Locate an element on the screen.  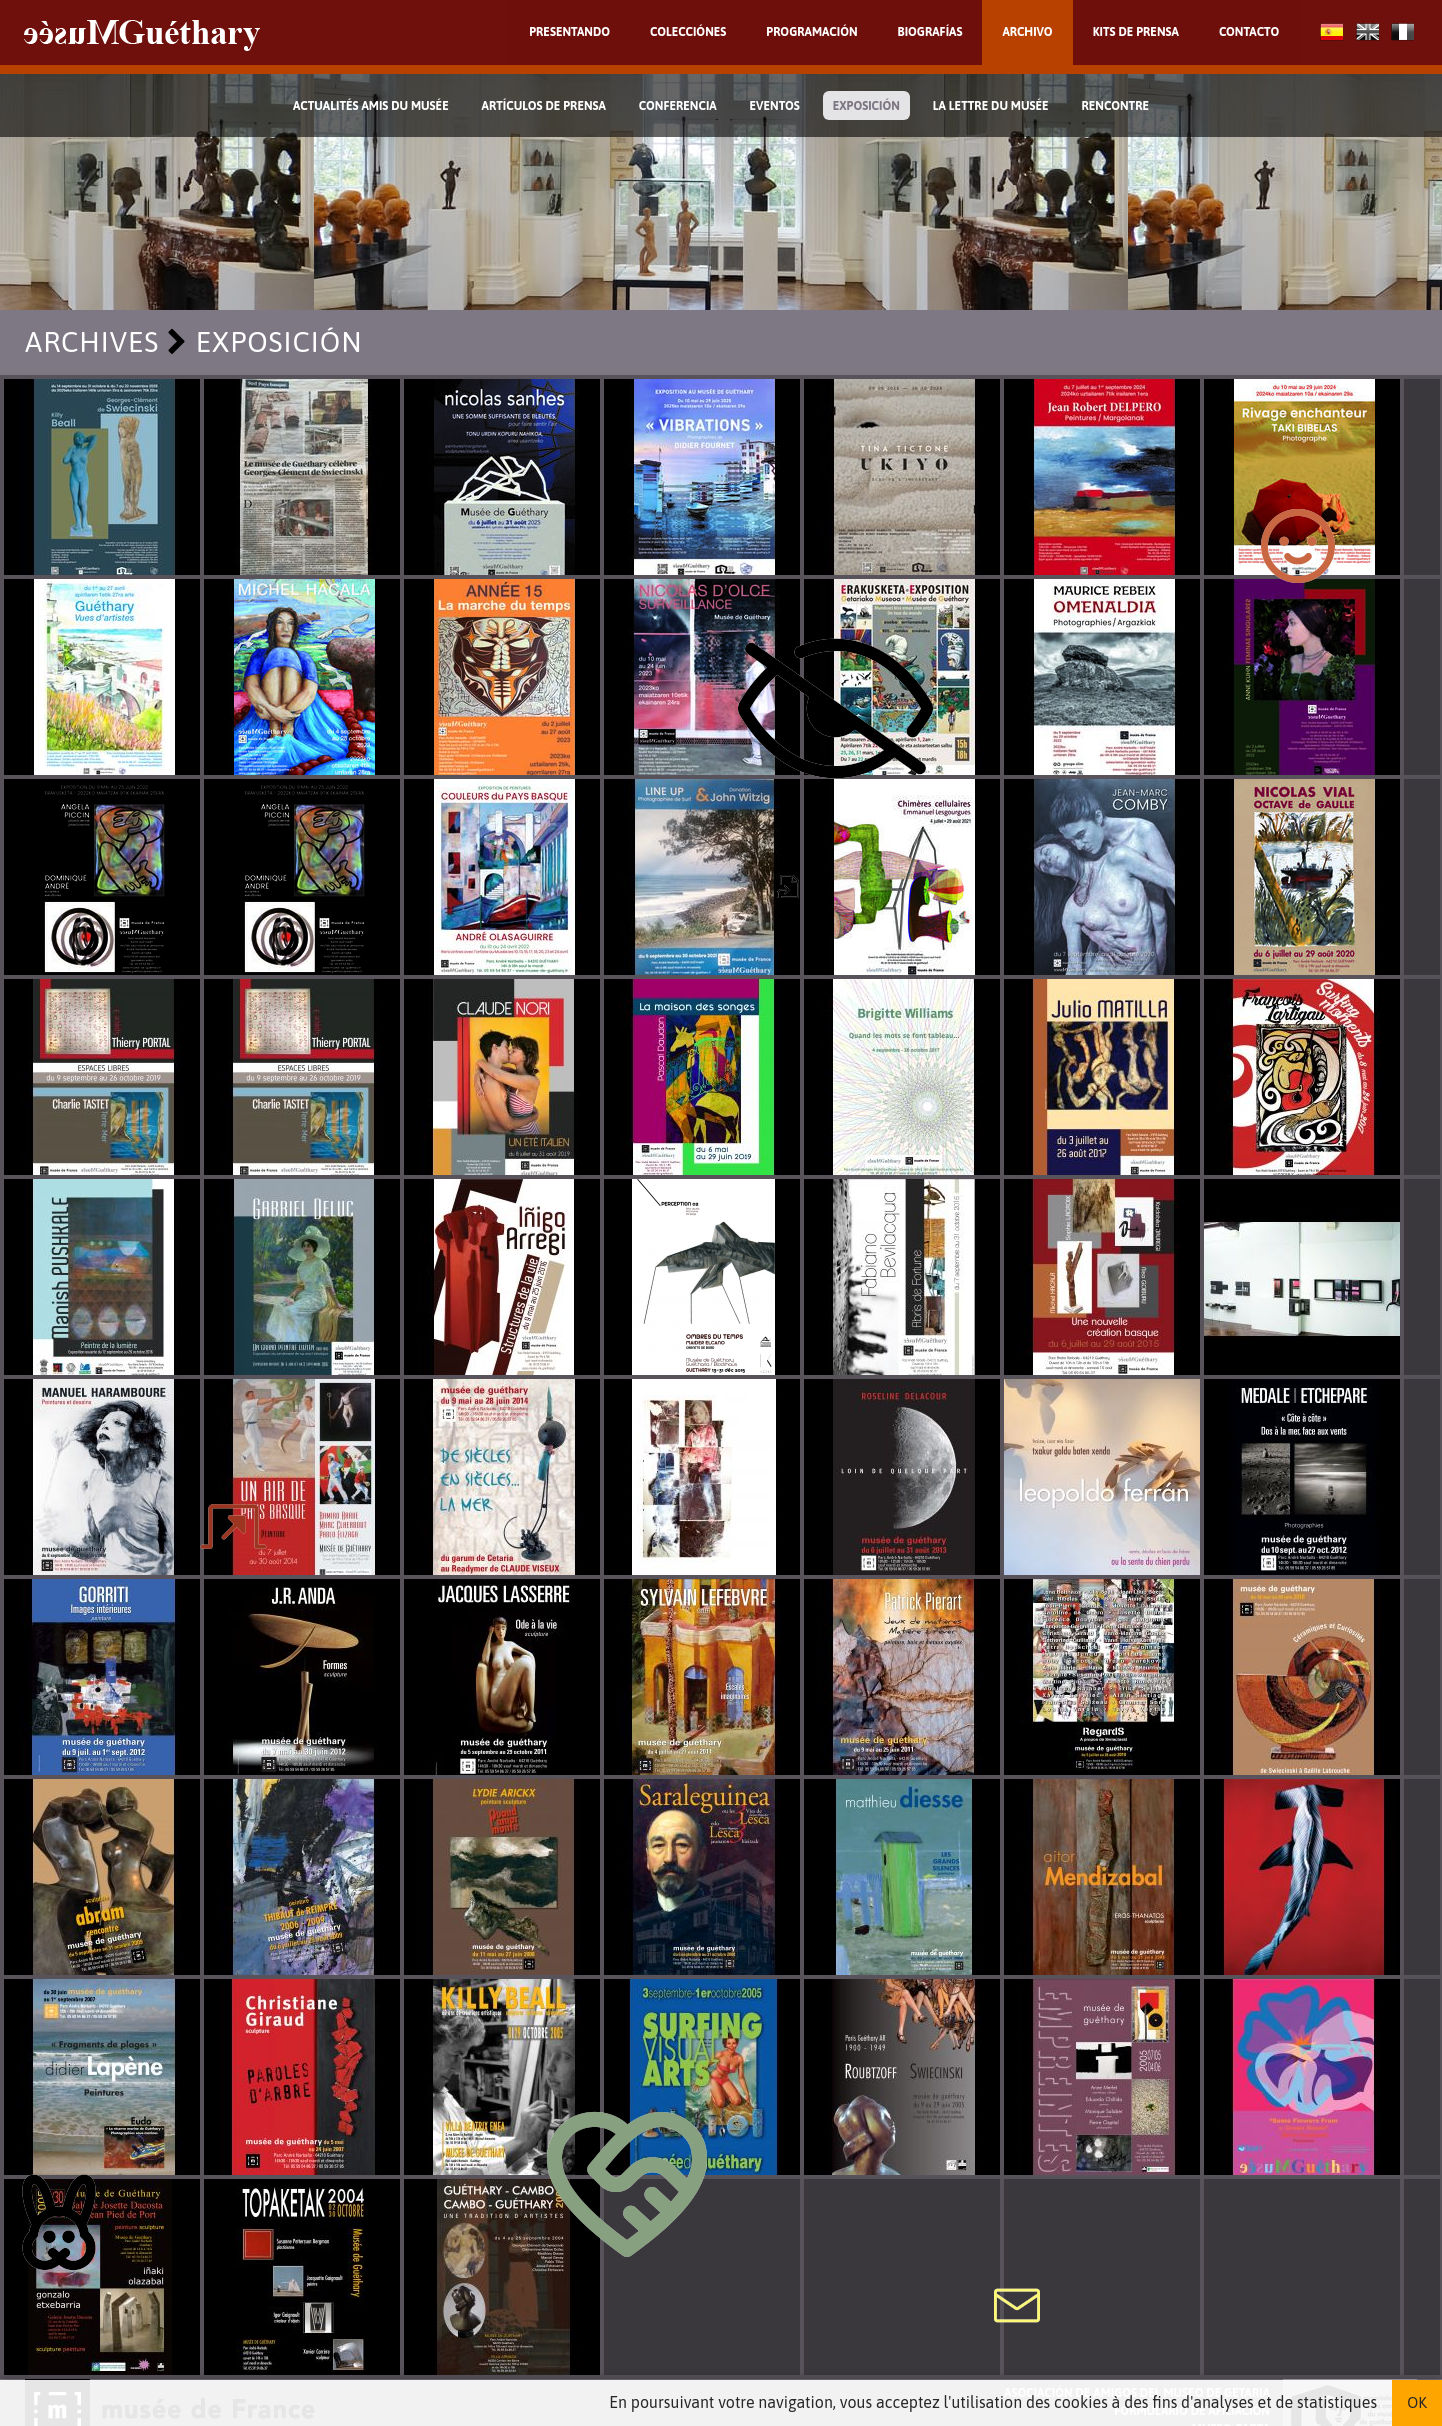
hide content from view is located at coordinates (835, 708).